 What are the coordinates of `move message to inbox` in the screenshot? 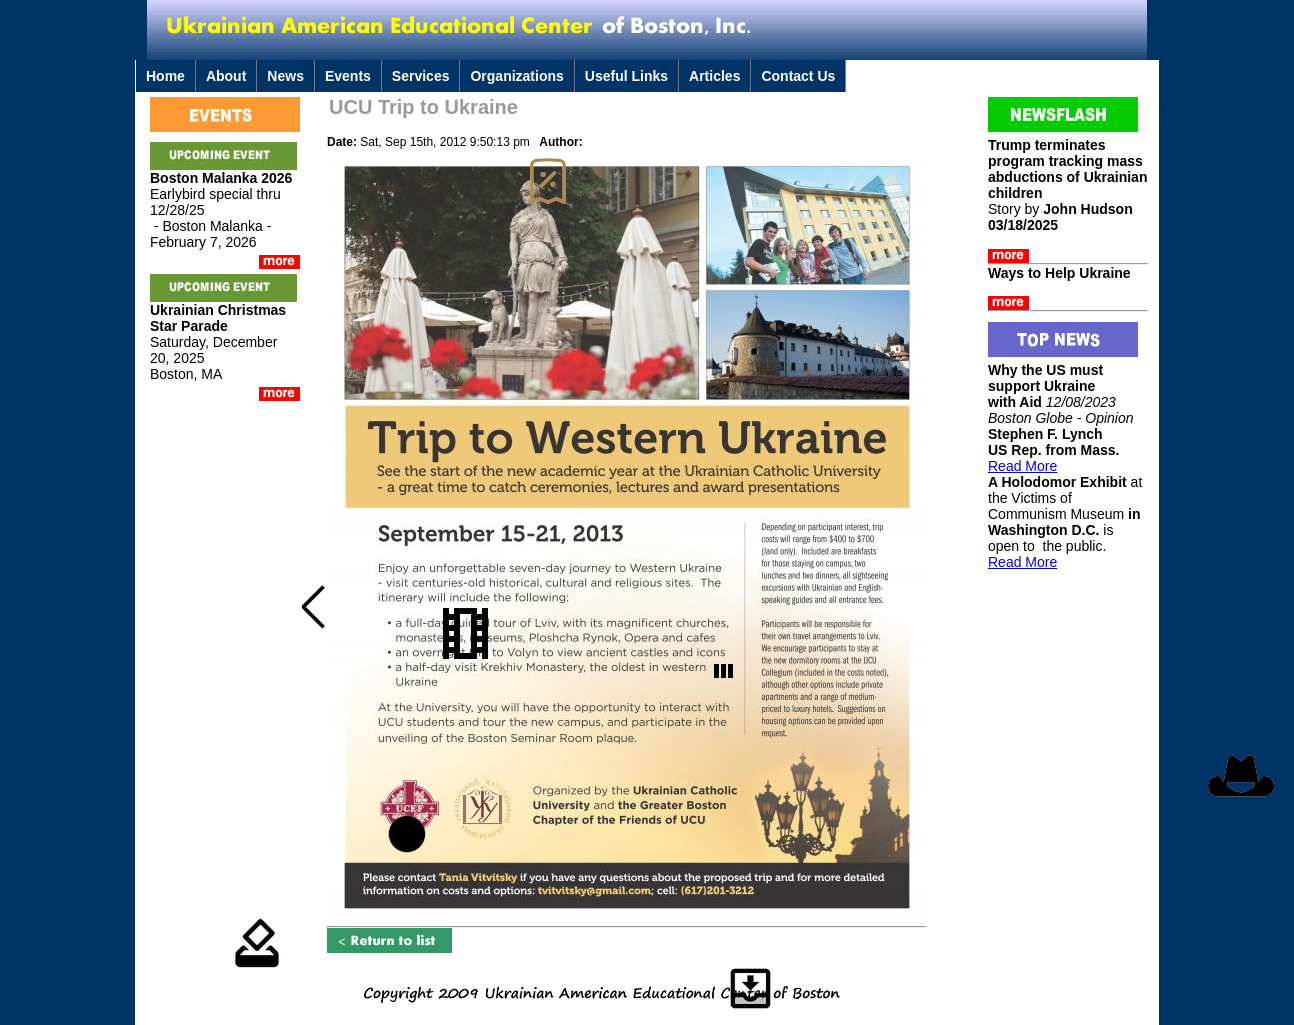 It's located at (750, 988).